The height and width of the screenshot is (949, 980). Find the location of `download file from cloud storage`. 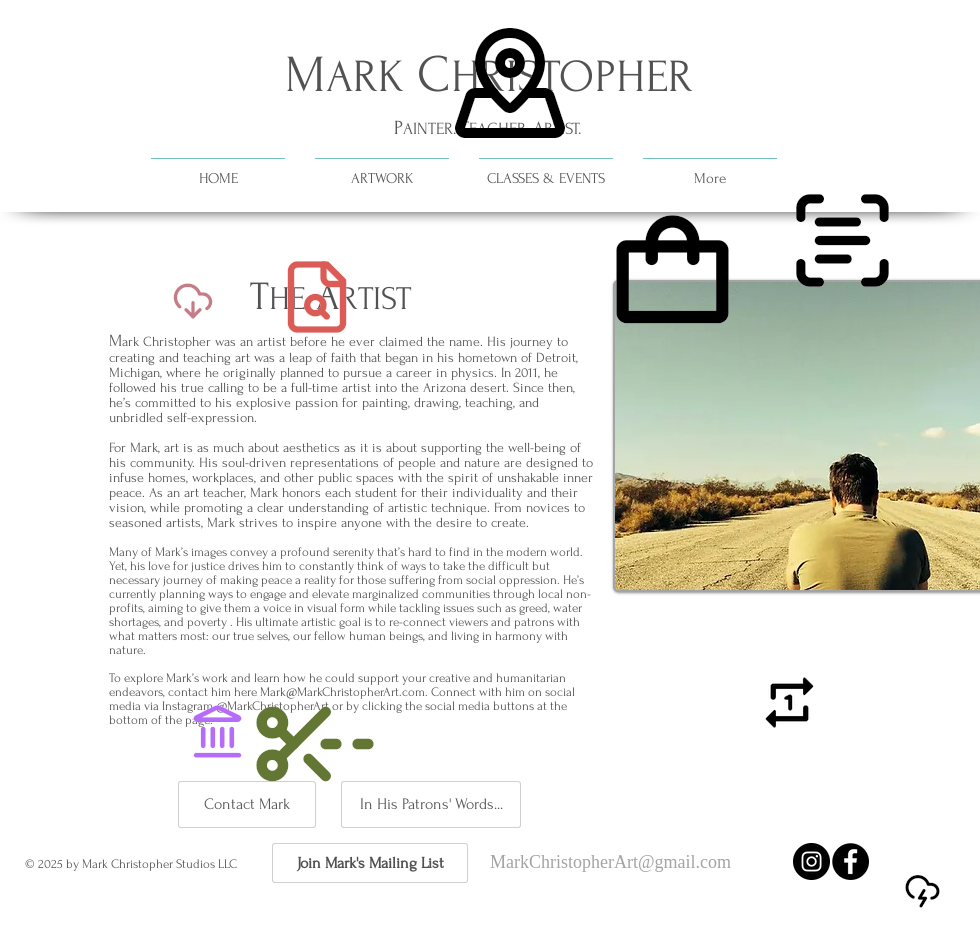

download file from cloud storage is located at coordinates (193, 301).